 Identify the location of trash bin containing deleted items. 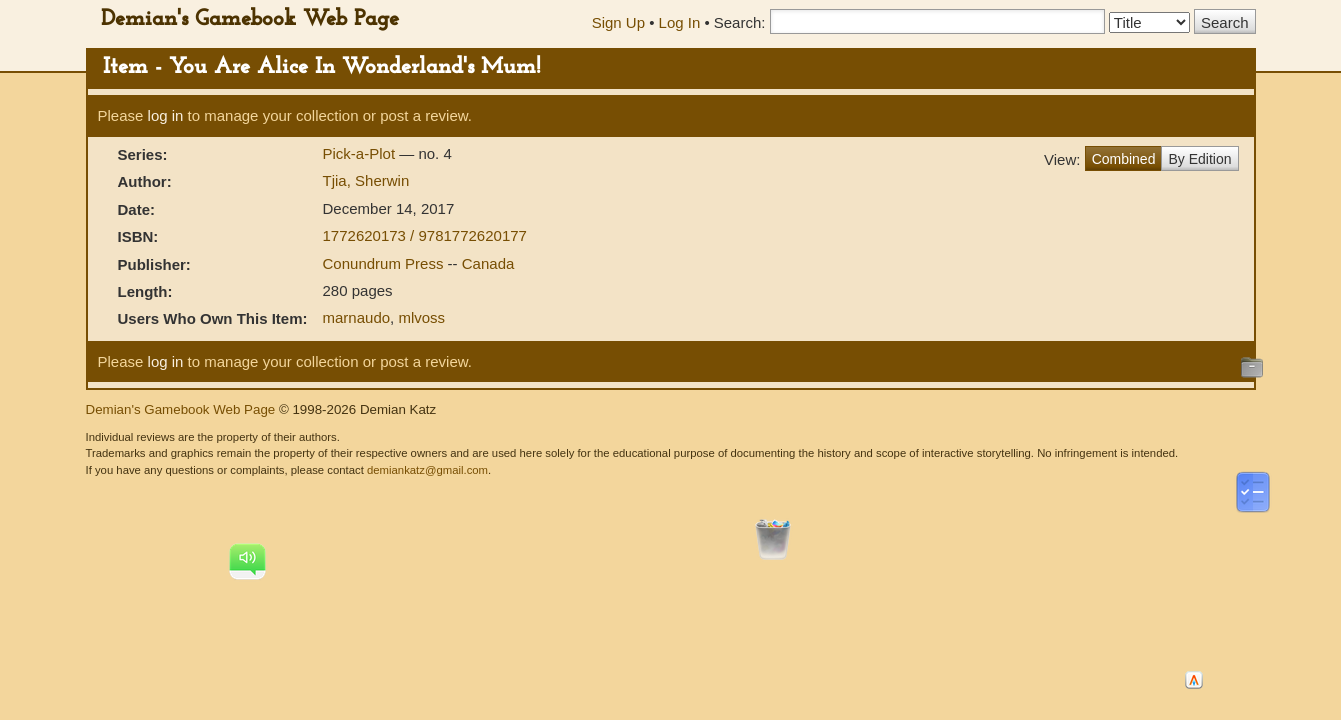
(773, 540).